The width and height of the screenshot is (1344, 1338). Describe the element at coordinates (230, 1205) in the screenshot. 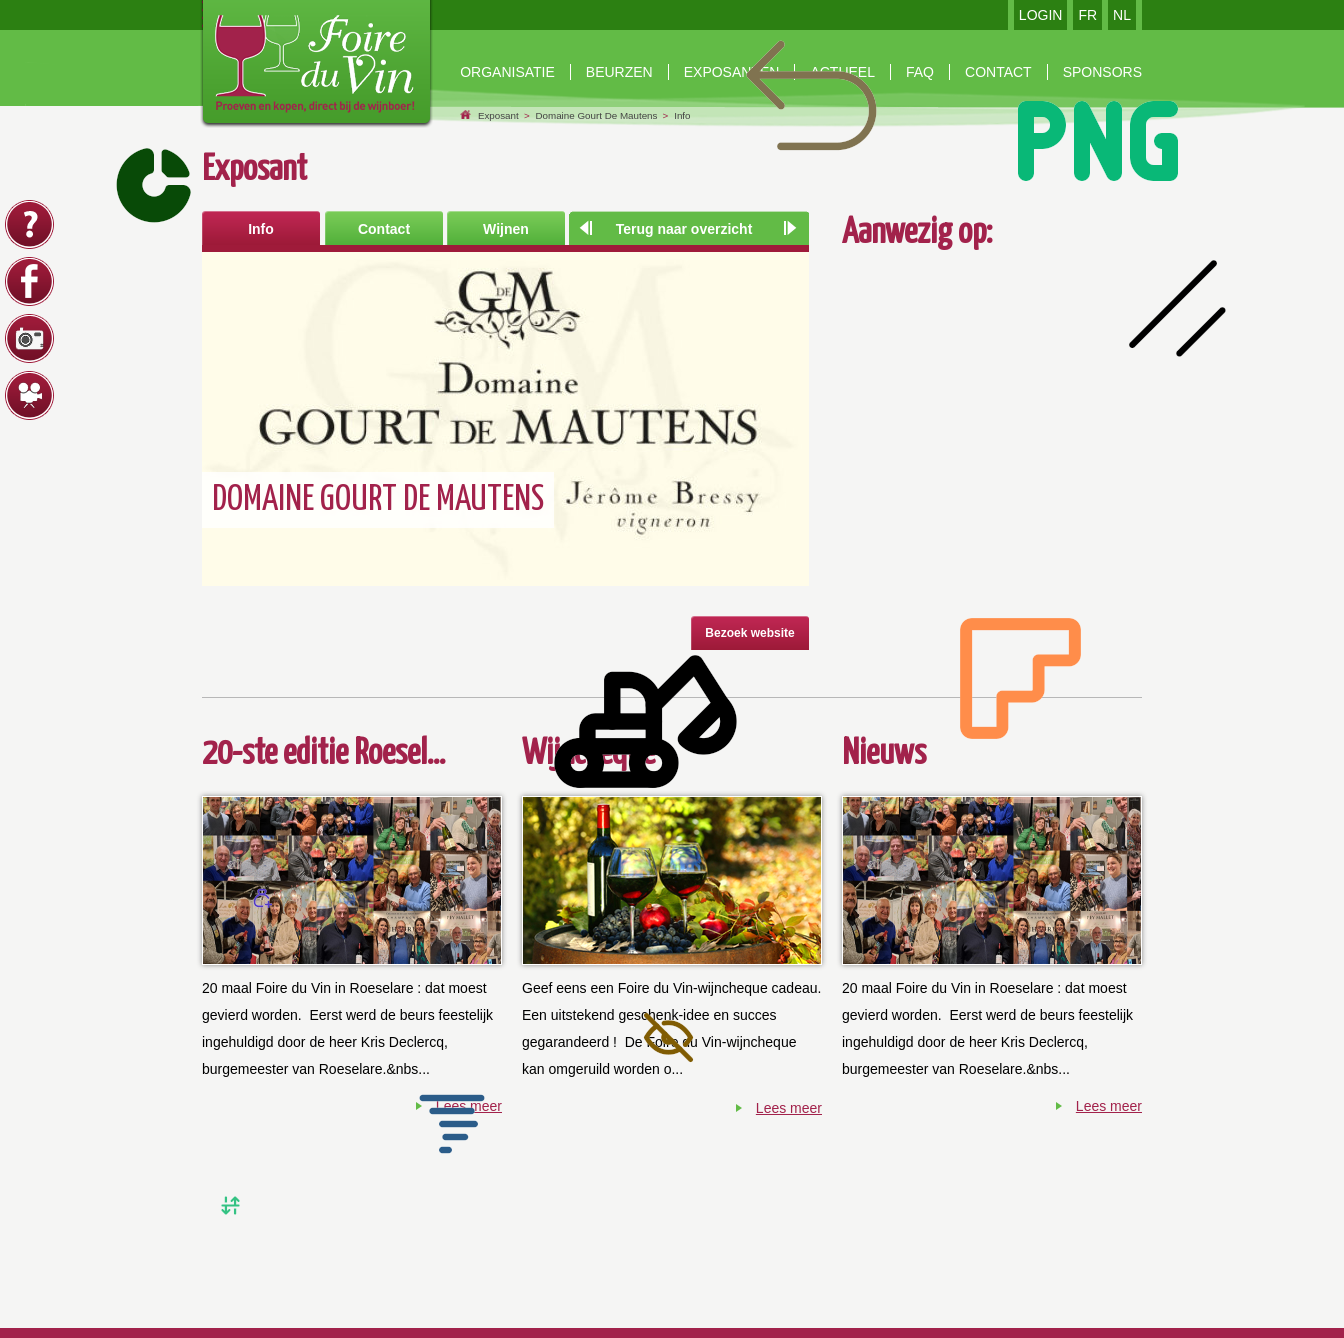

I see `swap or exchange items between two lists` at that location.